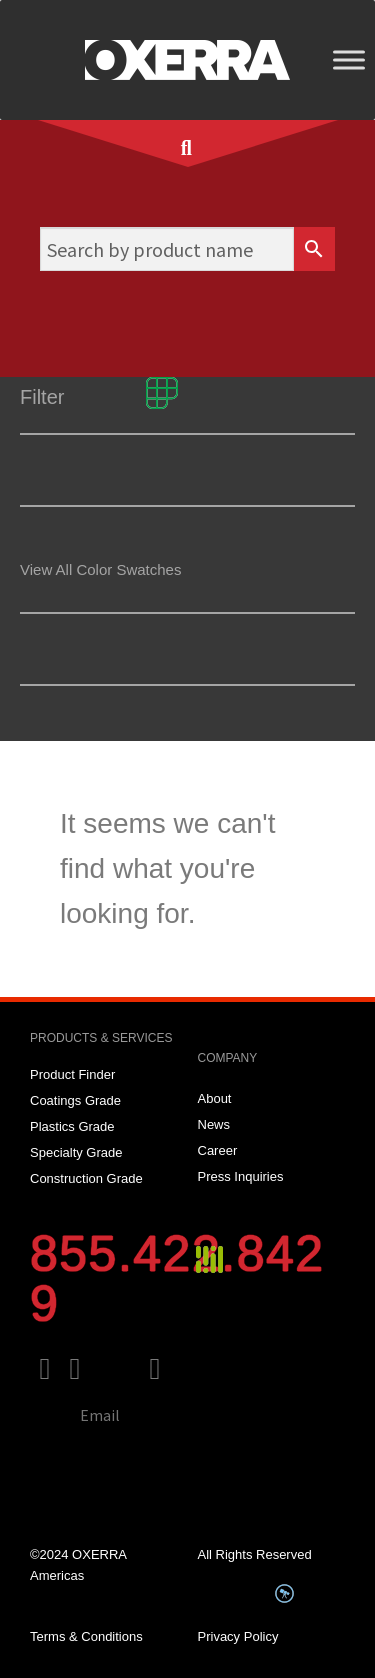 This screenshot has height=1678, width=375. Describe the element at coordinates (162, 393) in the screenshot. I see `open Polywork profile` at that location.